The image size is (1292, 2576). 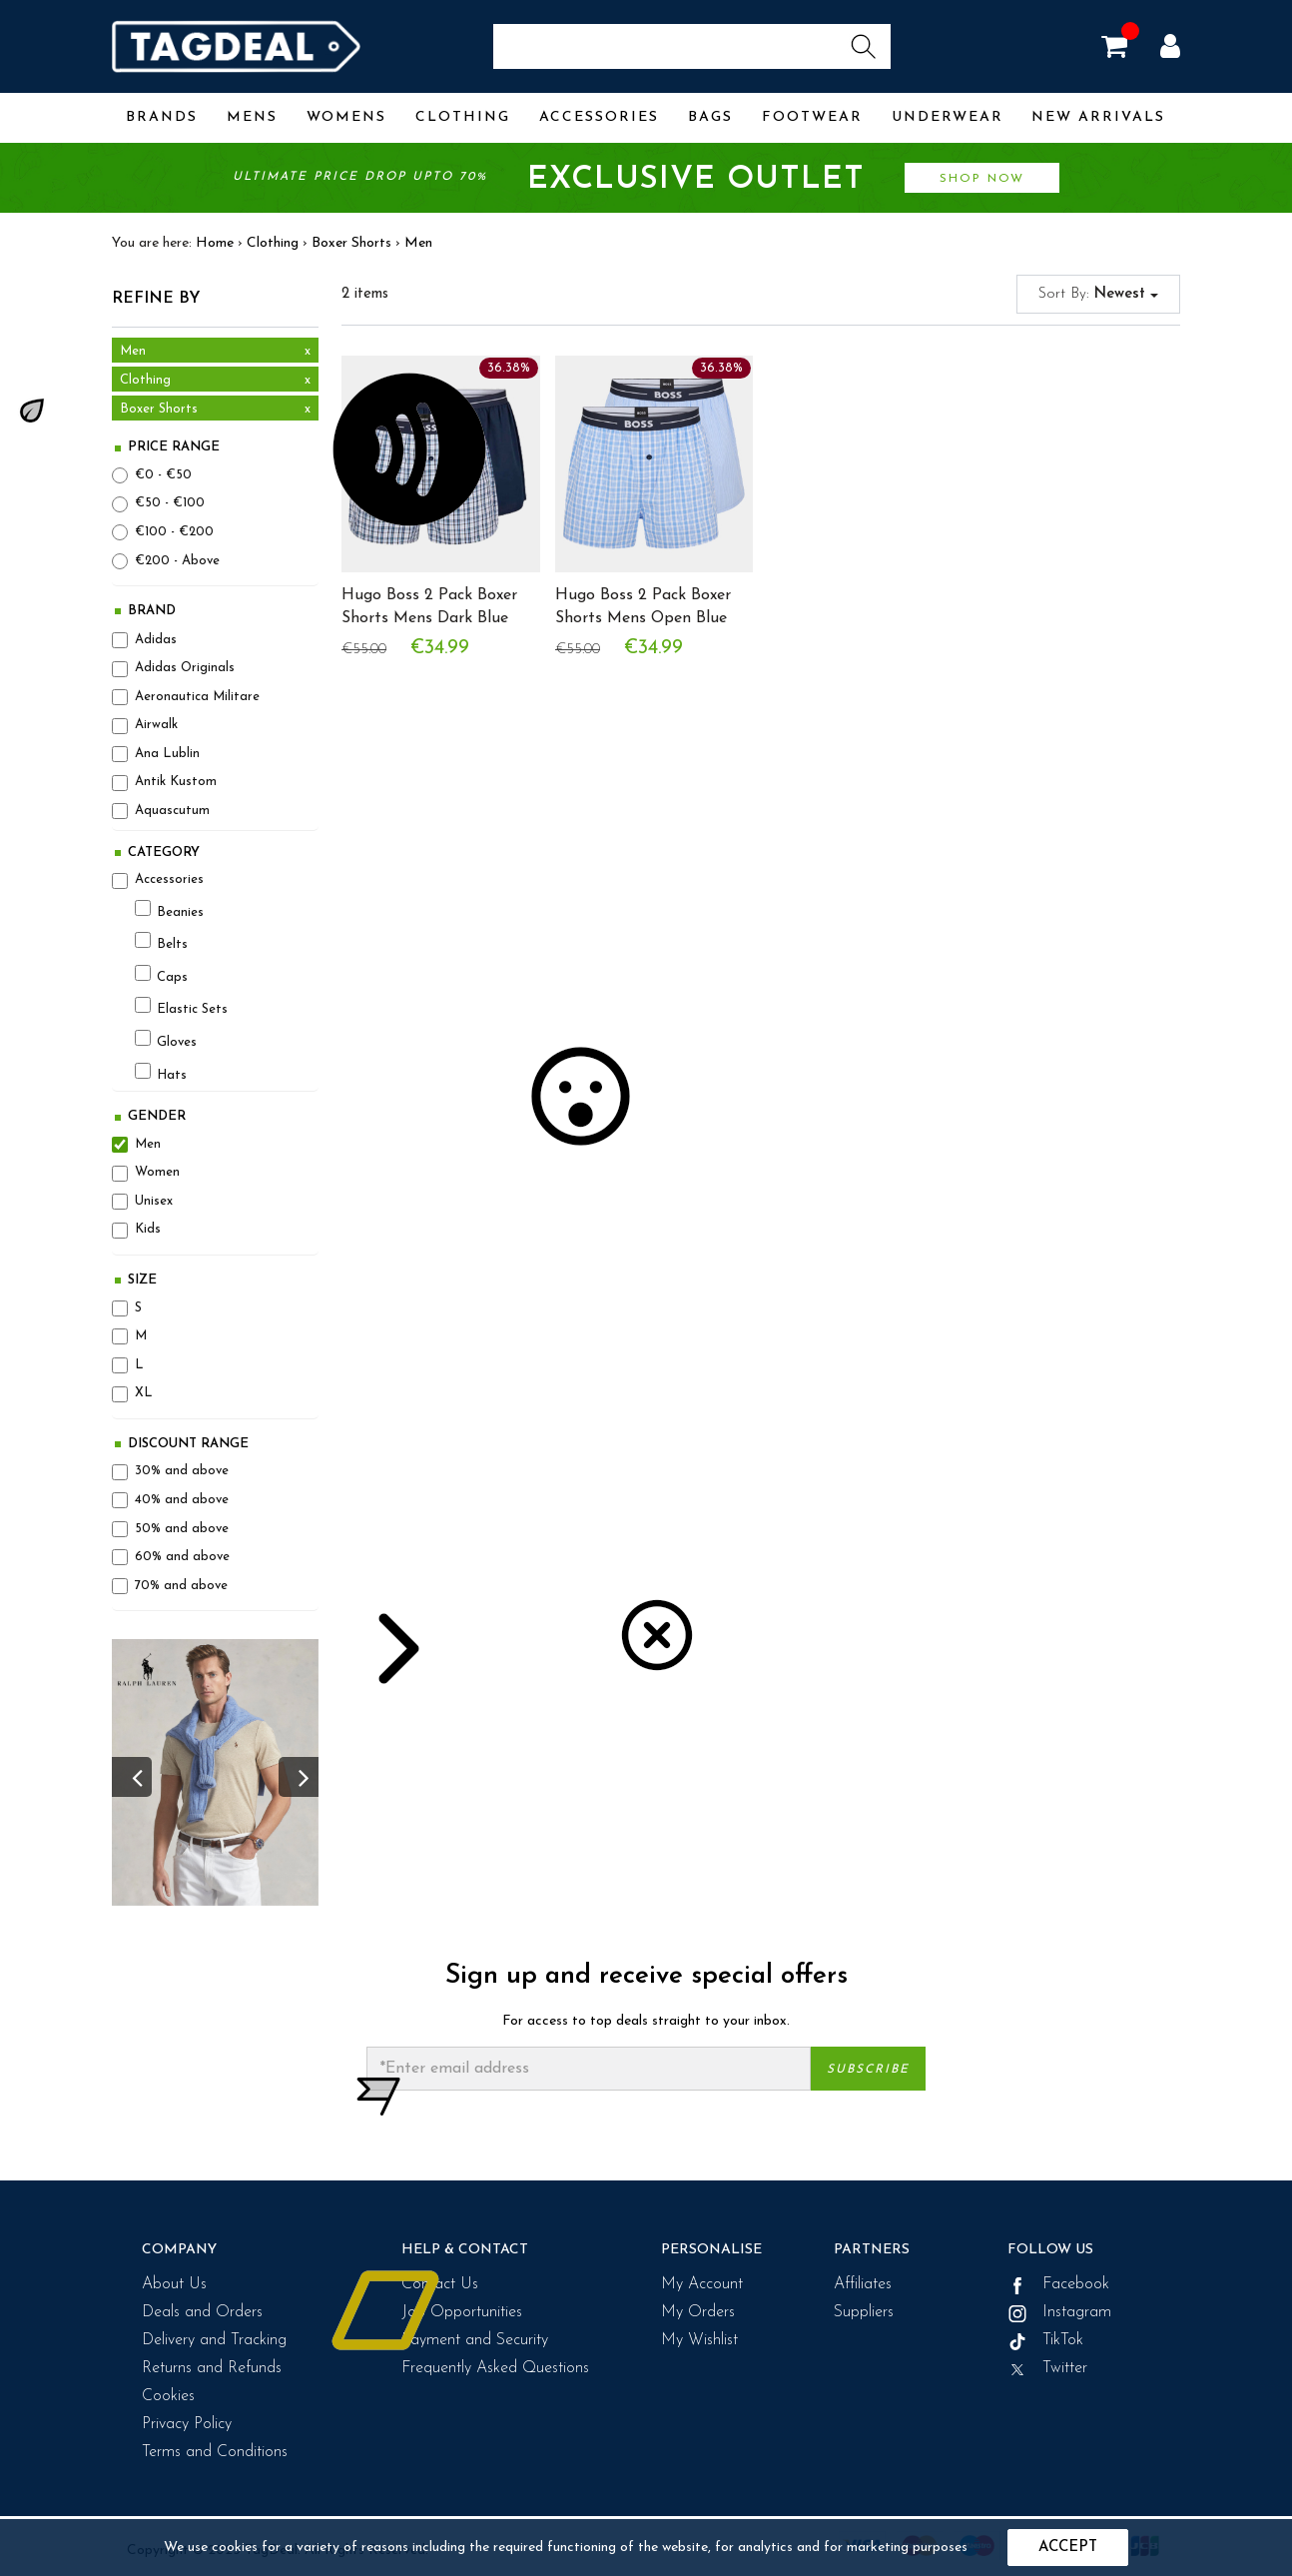 What do you see at coordinates (398, 1648) in the screenshot?
I see `navigate to the next item or screen` at bounding box center [398, 1648].